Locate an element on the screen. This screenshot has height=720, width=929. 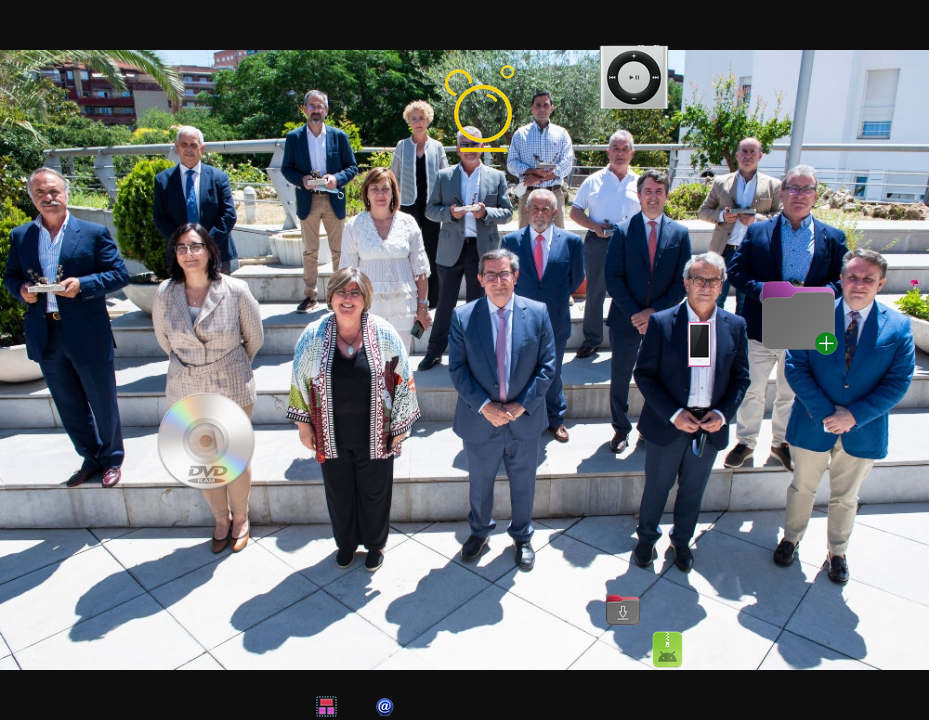
access email account settings is located at coordinates (384, 706).